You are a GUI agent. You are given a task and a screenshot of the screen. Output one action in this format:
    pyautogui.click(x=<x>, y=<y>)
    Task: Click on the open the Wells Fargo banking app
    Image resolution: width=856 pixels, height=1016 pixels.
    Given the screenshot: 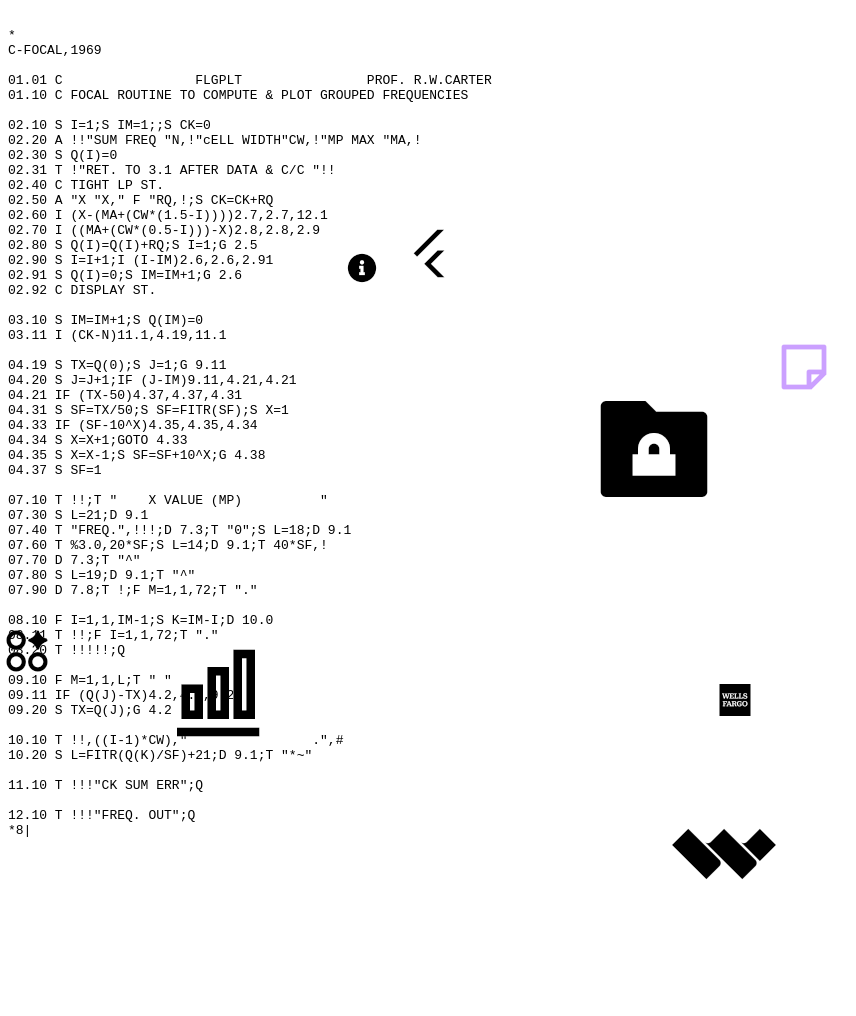 What is the action you would take?
    pyautogui.click(x=735, y=700)
    